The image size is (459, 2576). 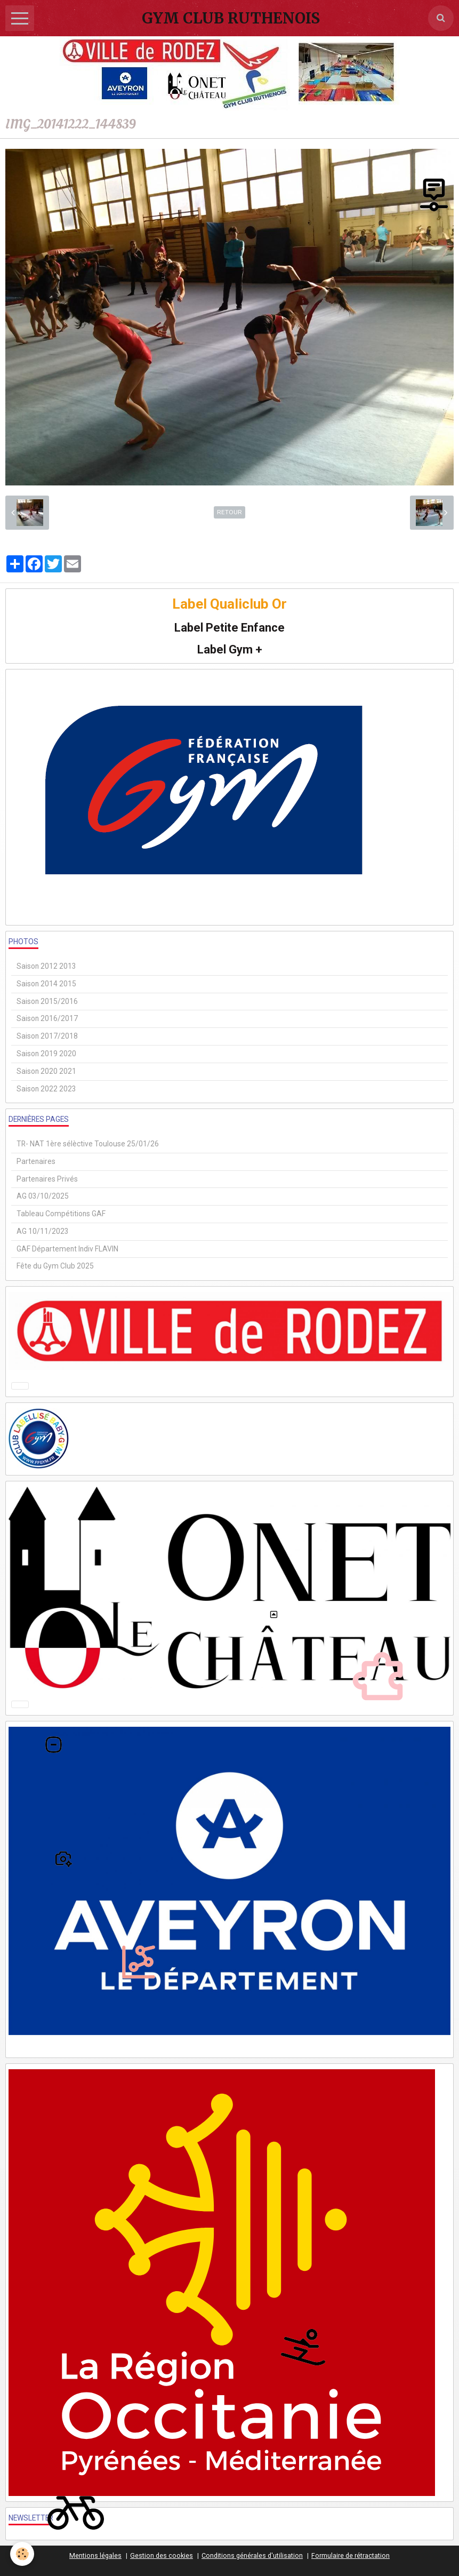 I want to click on access plugins or extensions, so click(x=380, y=1678).